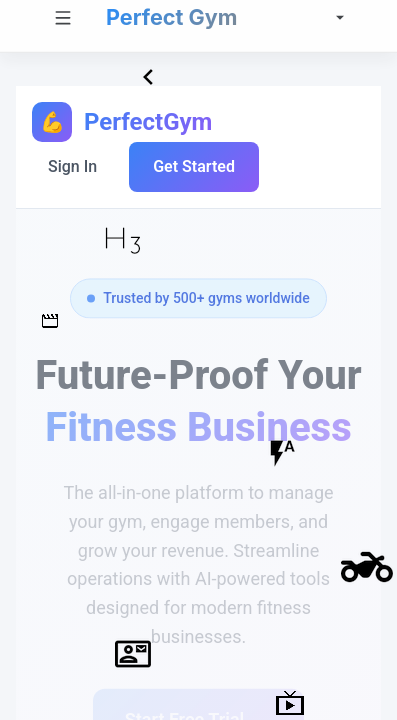 The image size is (397, 720). Describe the element at coordinates (282, 453) in the screenshot. I see `set camera flash to automatic mode` at that location.